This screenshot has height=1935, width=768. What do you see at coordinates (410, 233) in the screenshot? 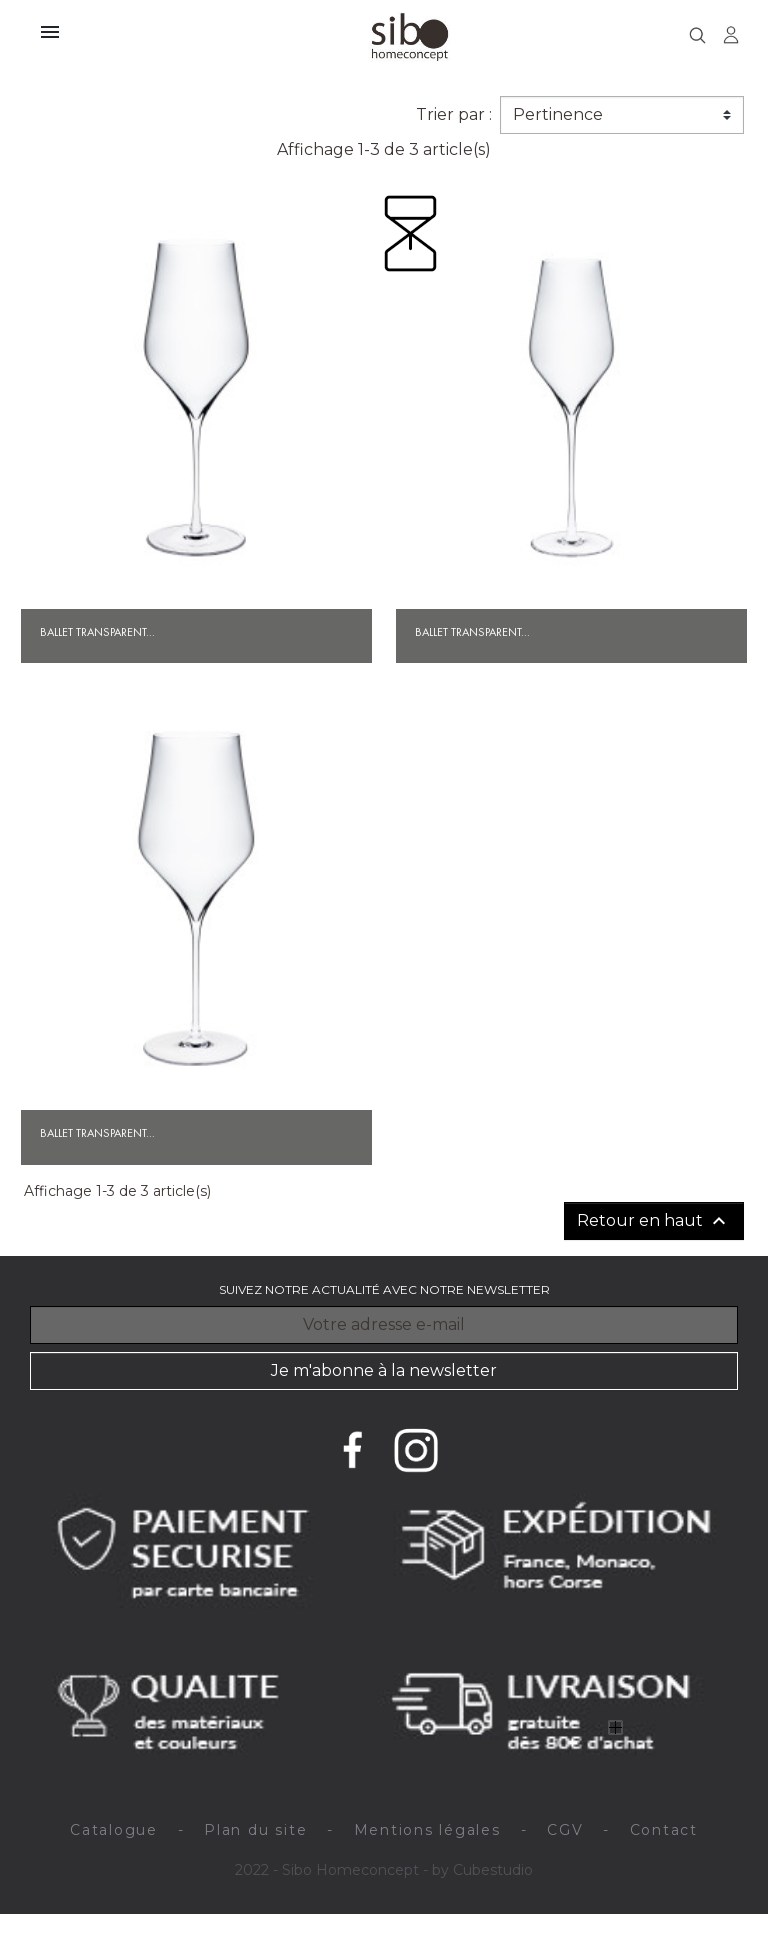
I see `indicates a process is in progress` at bounding box center [410, 233].